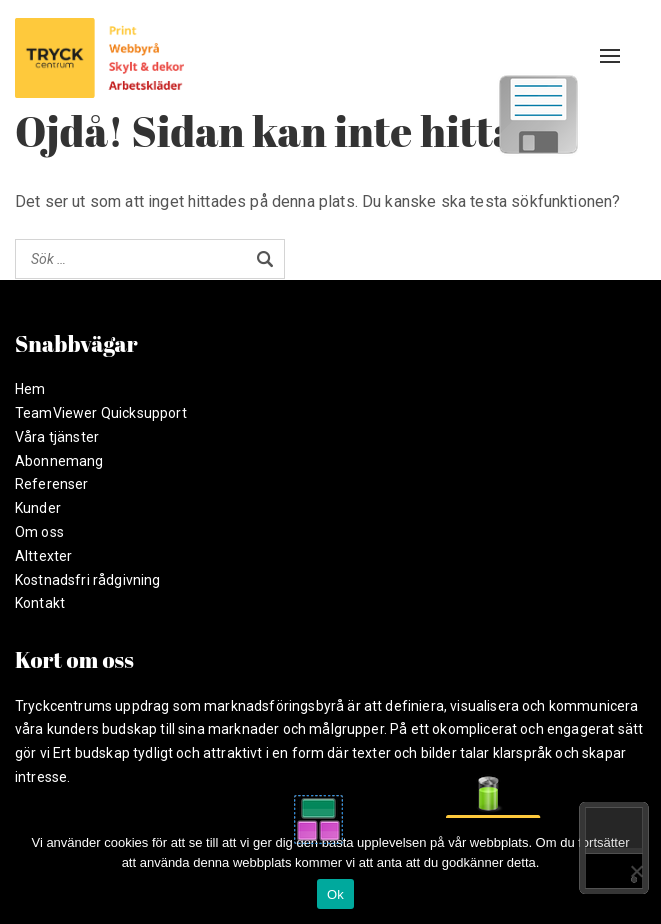  I want to click on view current battery level, so click(488, 793).